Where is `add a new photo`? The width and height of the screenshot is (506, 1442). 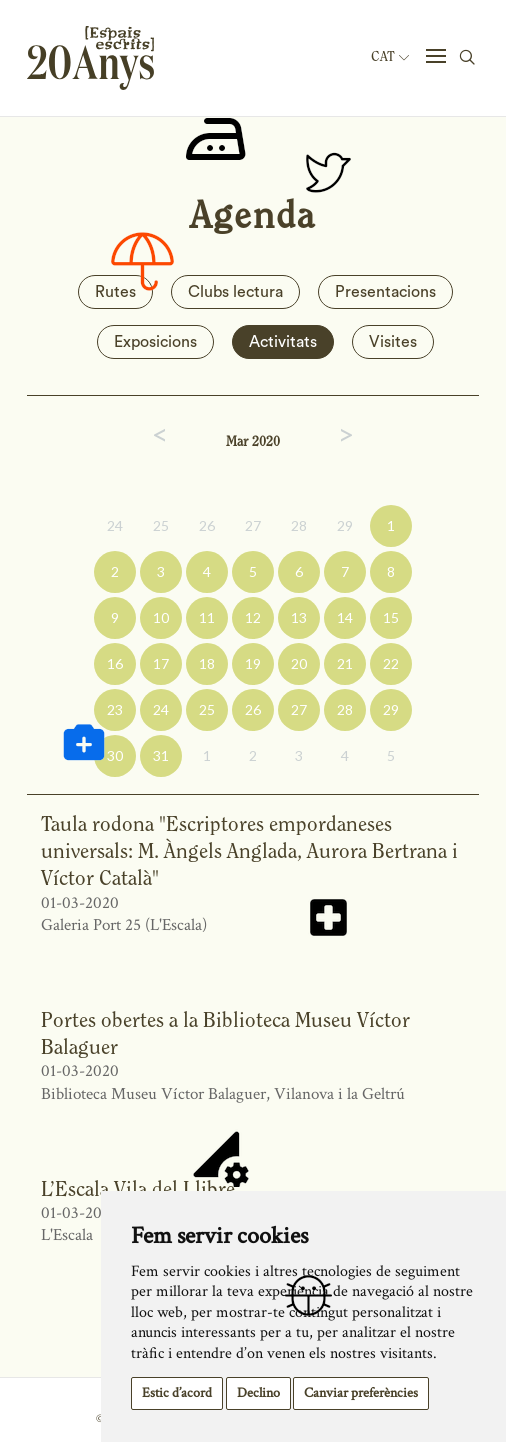
add a new photo is located at coordinates (84, 743).